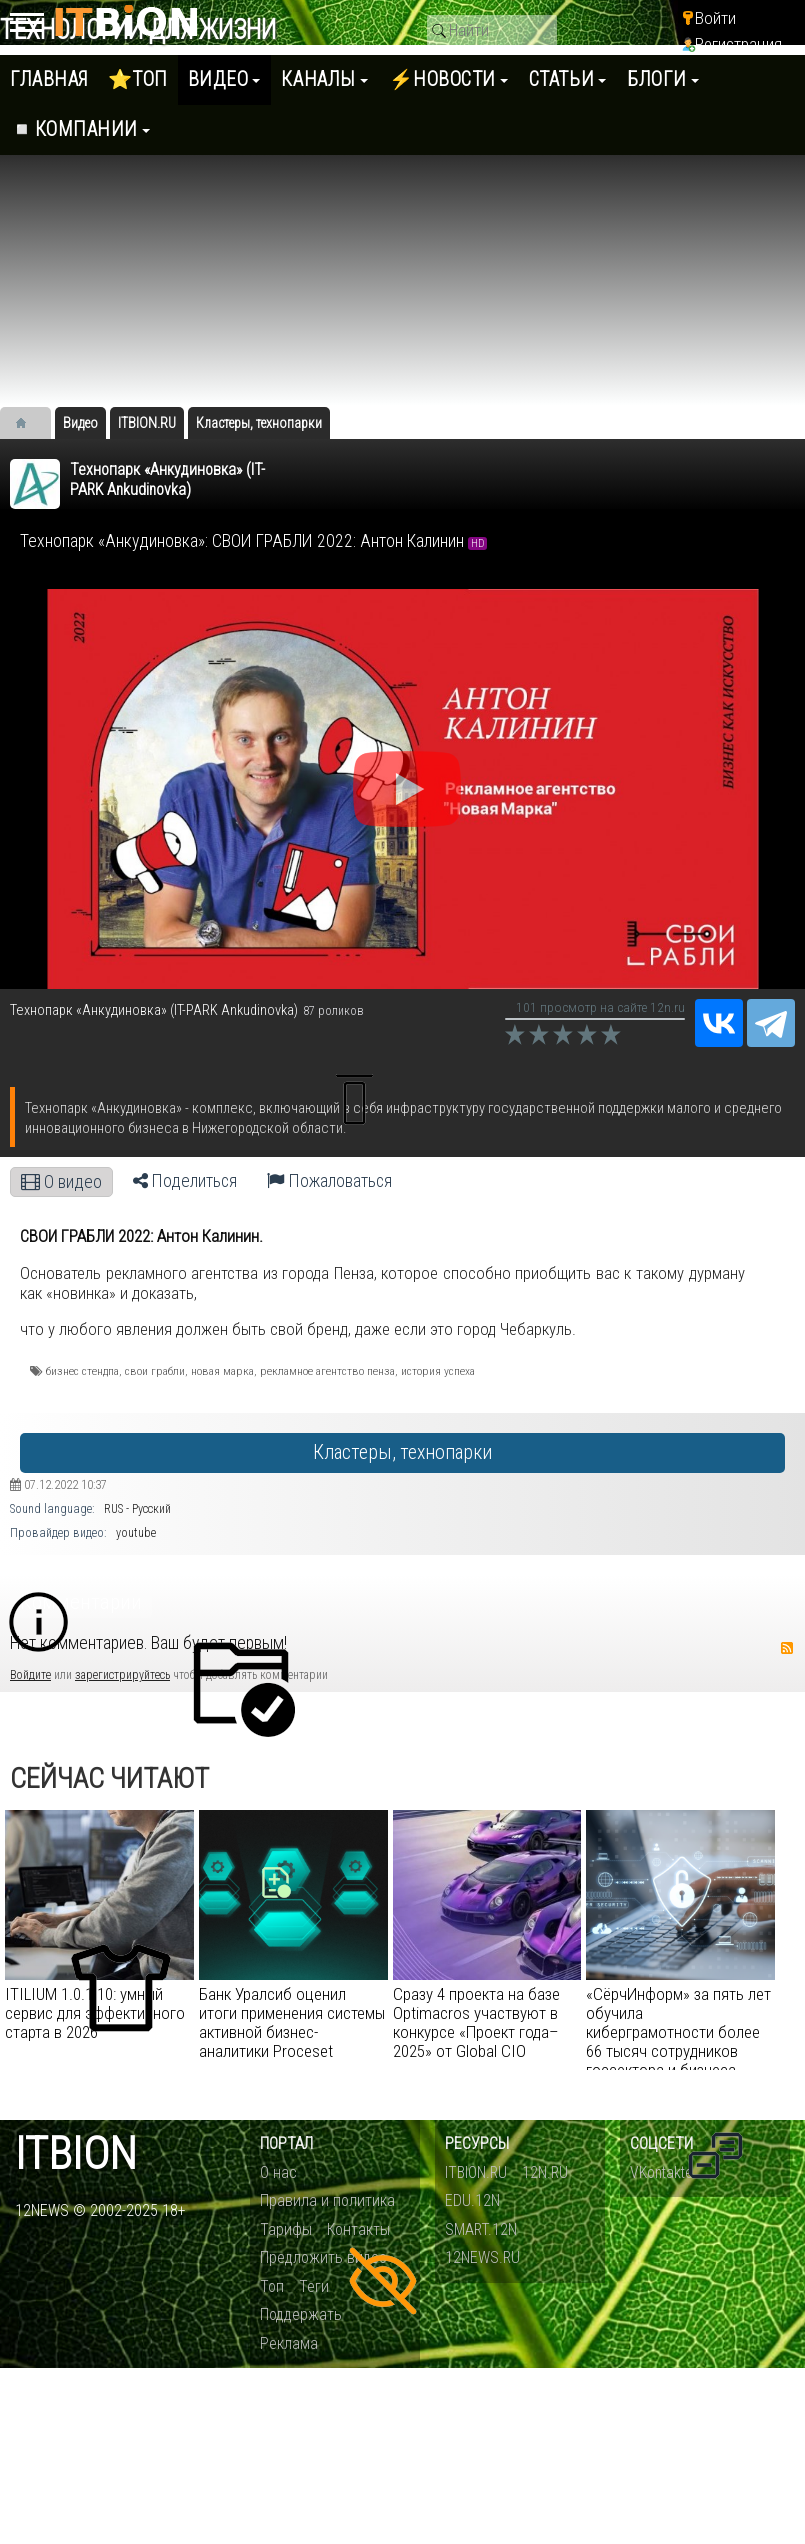 This screenshot has width=805, height=2544. What do you see at coordinates (354, 1098) in the screenshot?
I see `align object to top edge` at bounding box center [354, 1098].